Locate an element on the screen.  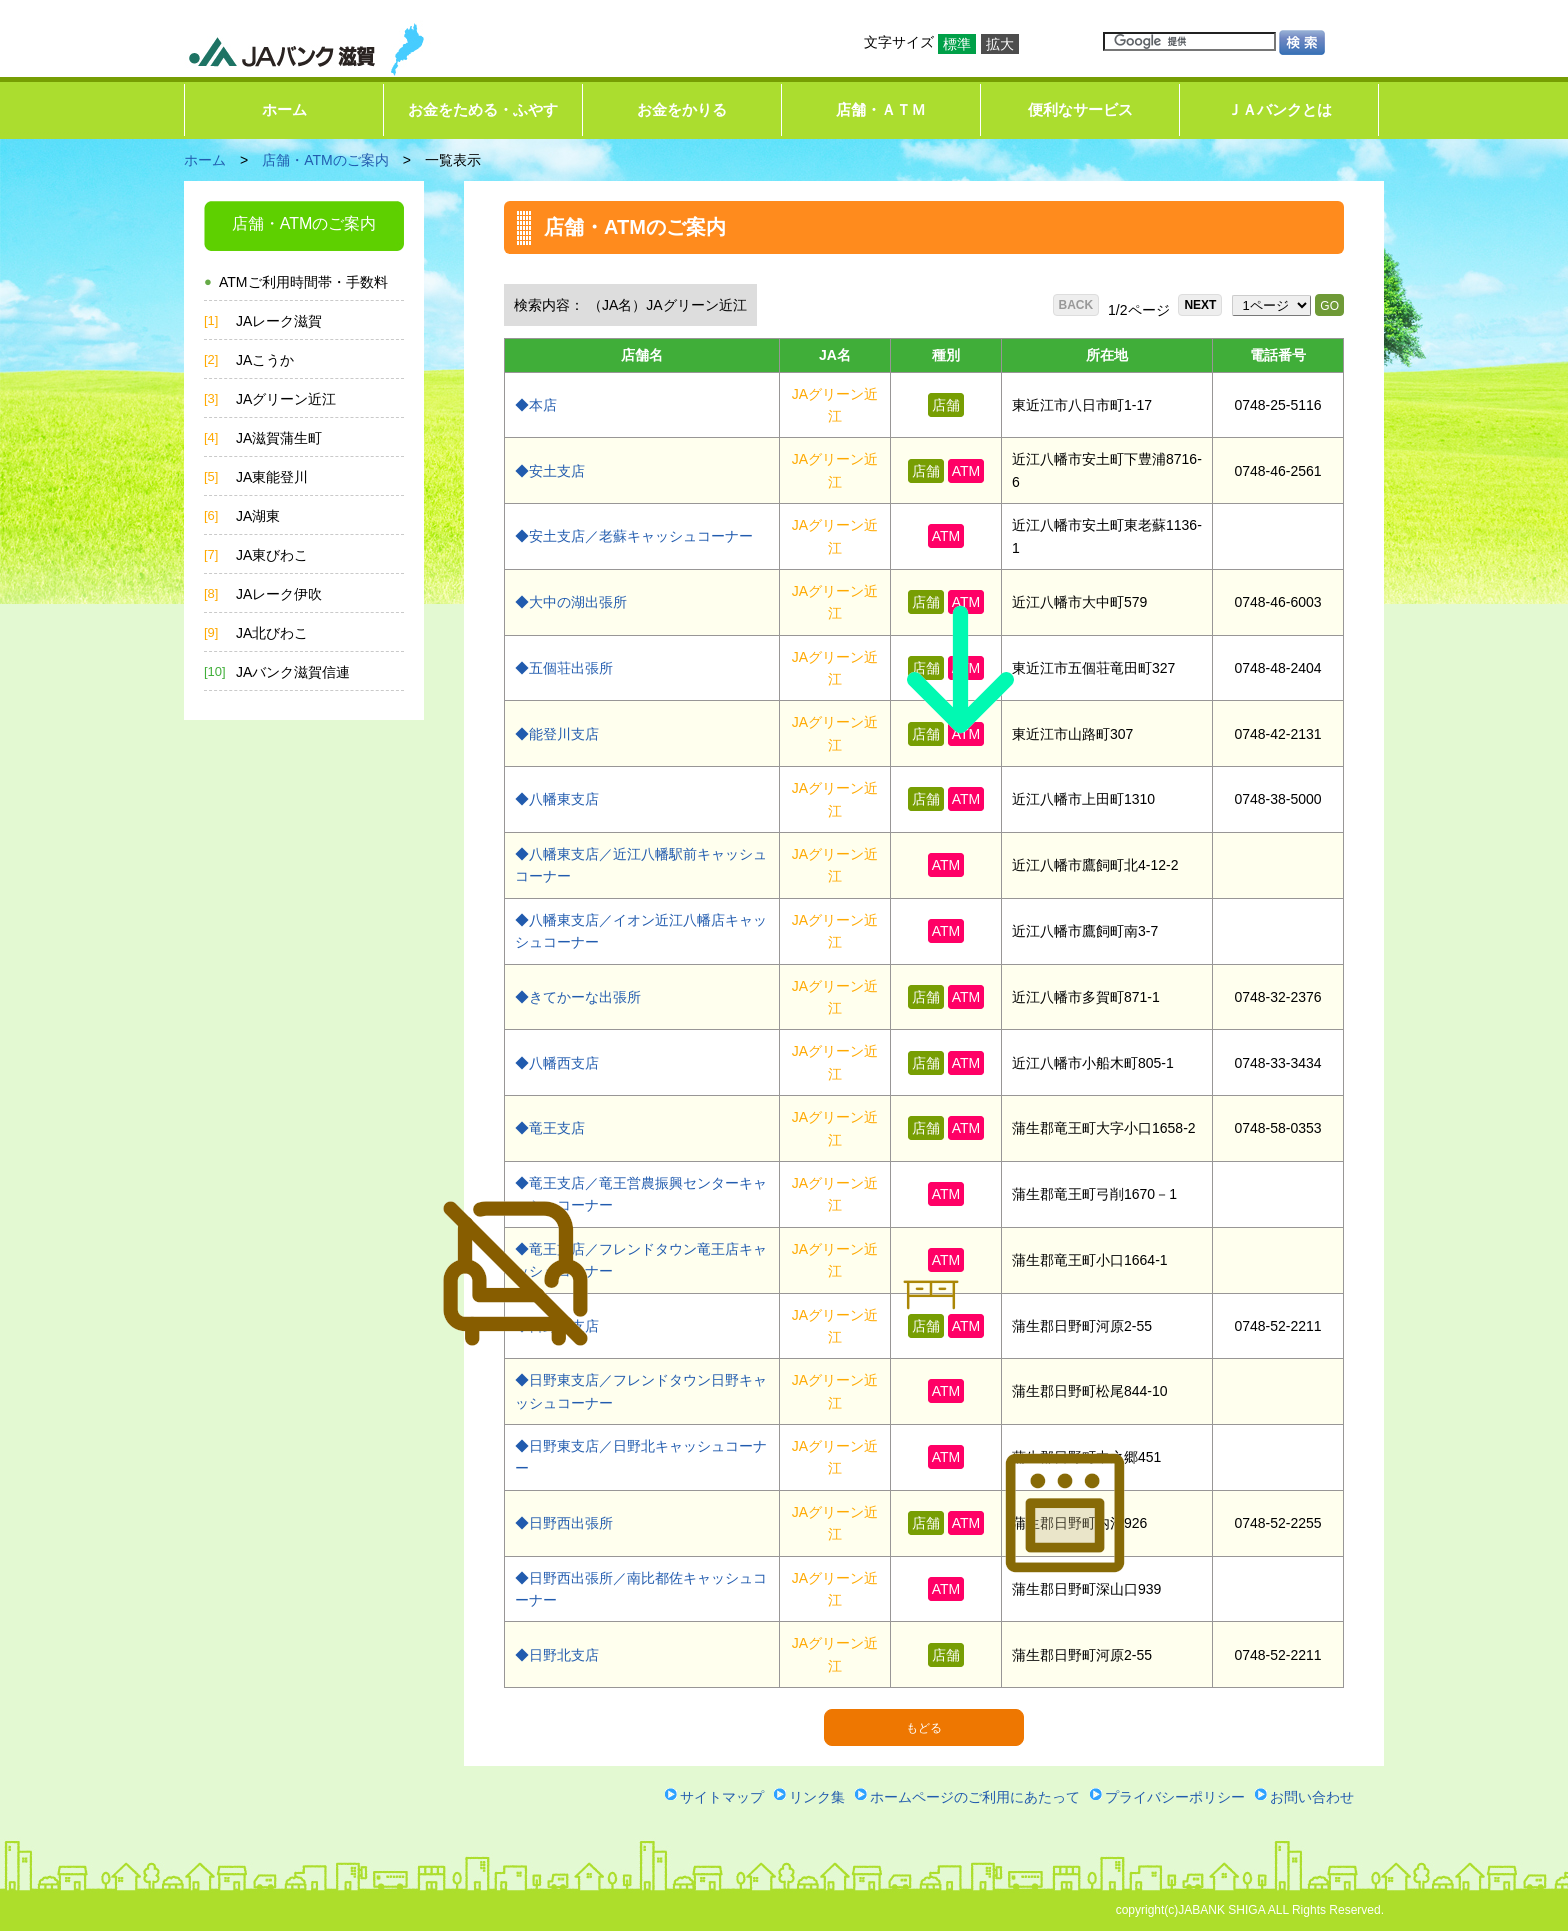
access oven controls in a smart home app is located at coordinates (1065, 1513).